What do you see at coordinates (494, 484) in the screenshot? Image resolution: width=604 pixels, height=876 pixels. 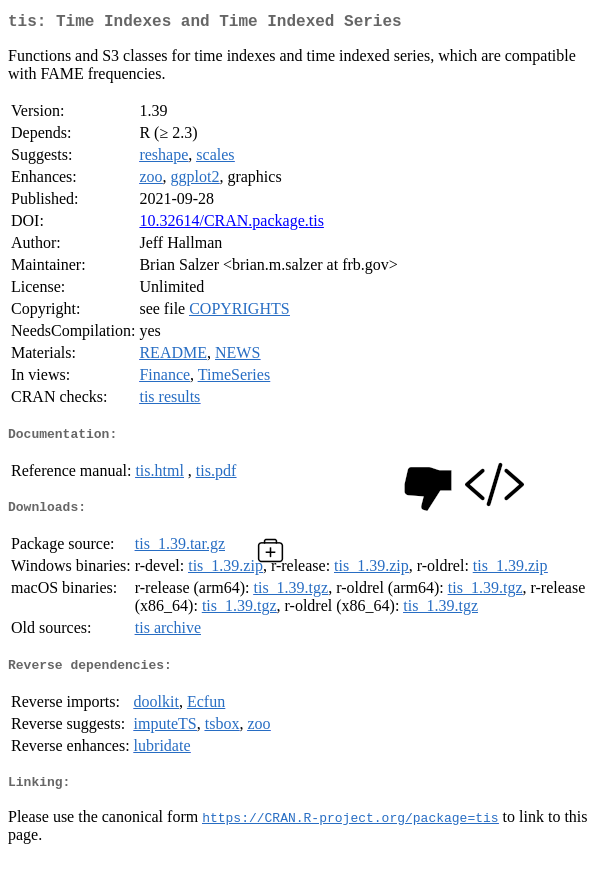 I see `view or edit source code` at bounding box center [494, 484].